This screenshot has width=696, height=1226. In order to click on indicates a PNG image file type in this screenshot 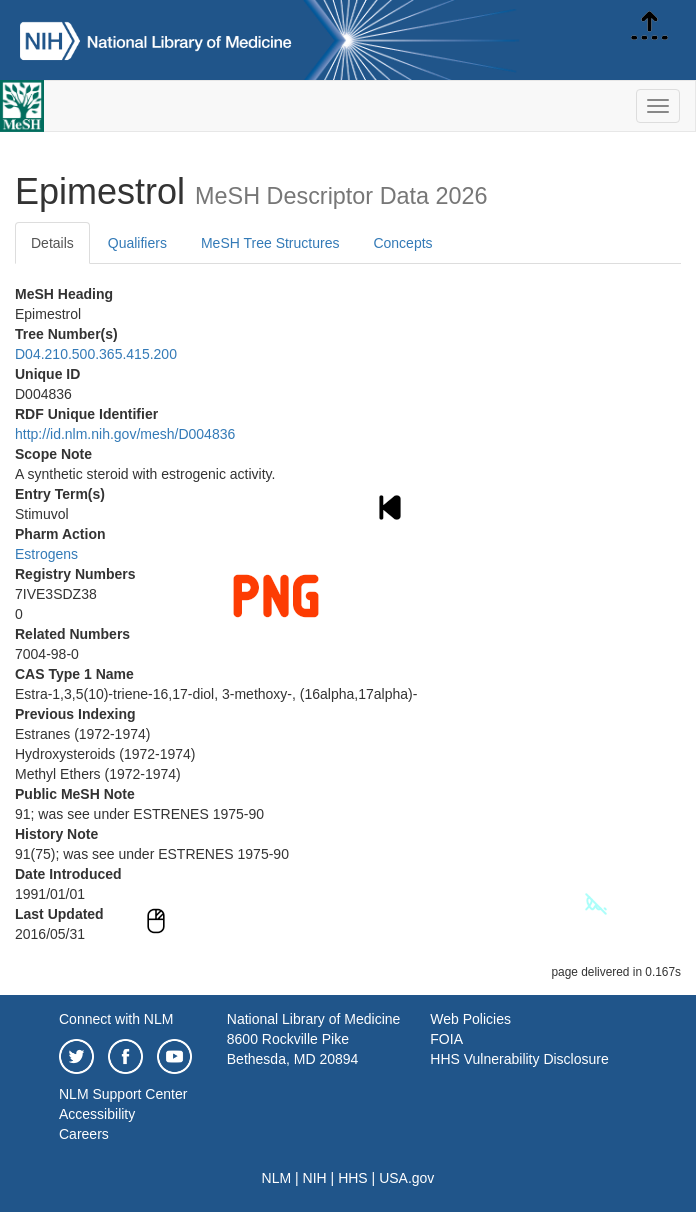, I will do `click(276, 596)`.